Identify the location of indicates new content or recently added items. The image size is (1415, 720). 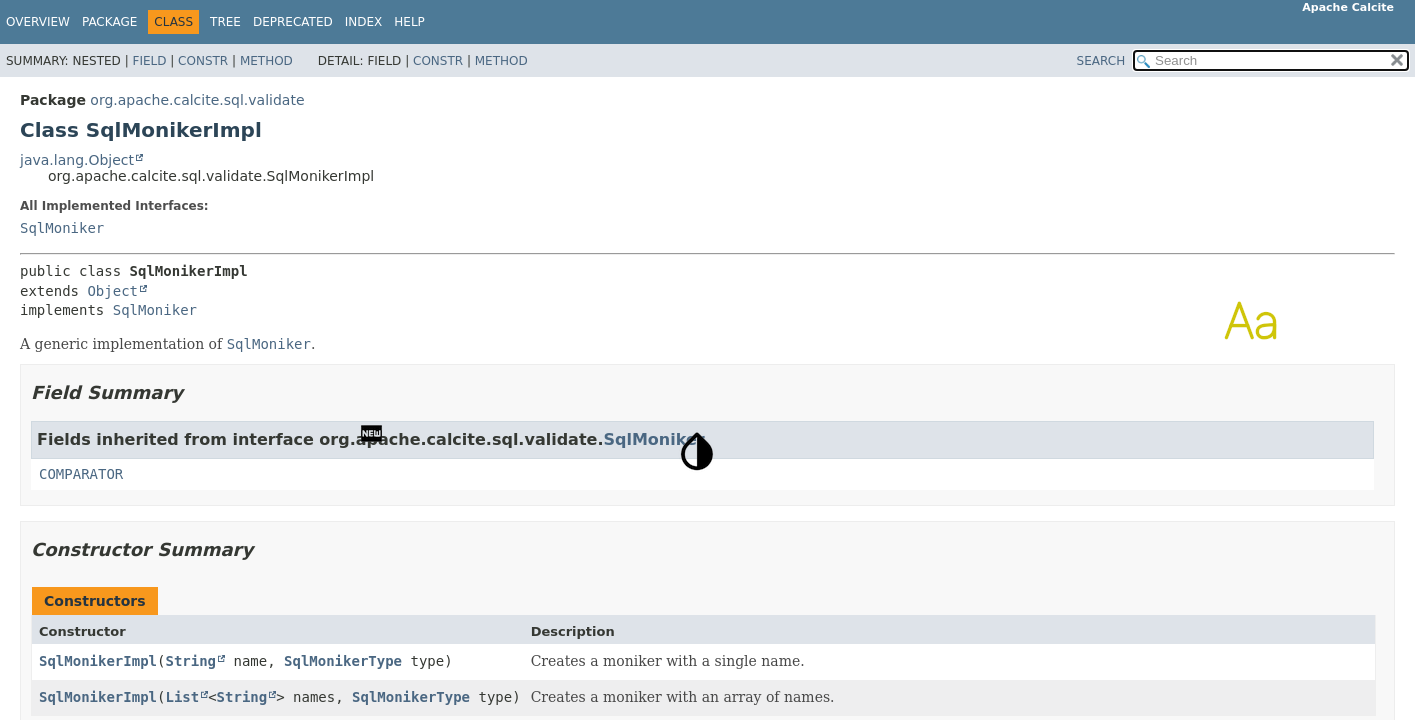
(371, 433).